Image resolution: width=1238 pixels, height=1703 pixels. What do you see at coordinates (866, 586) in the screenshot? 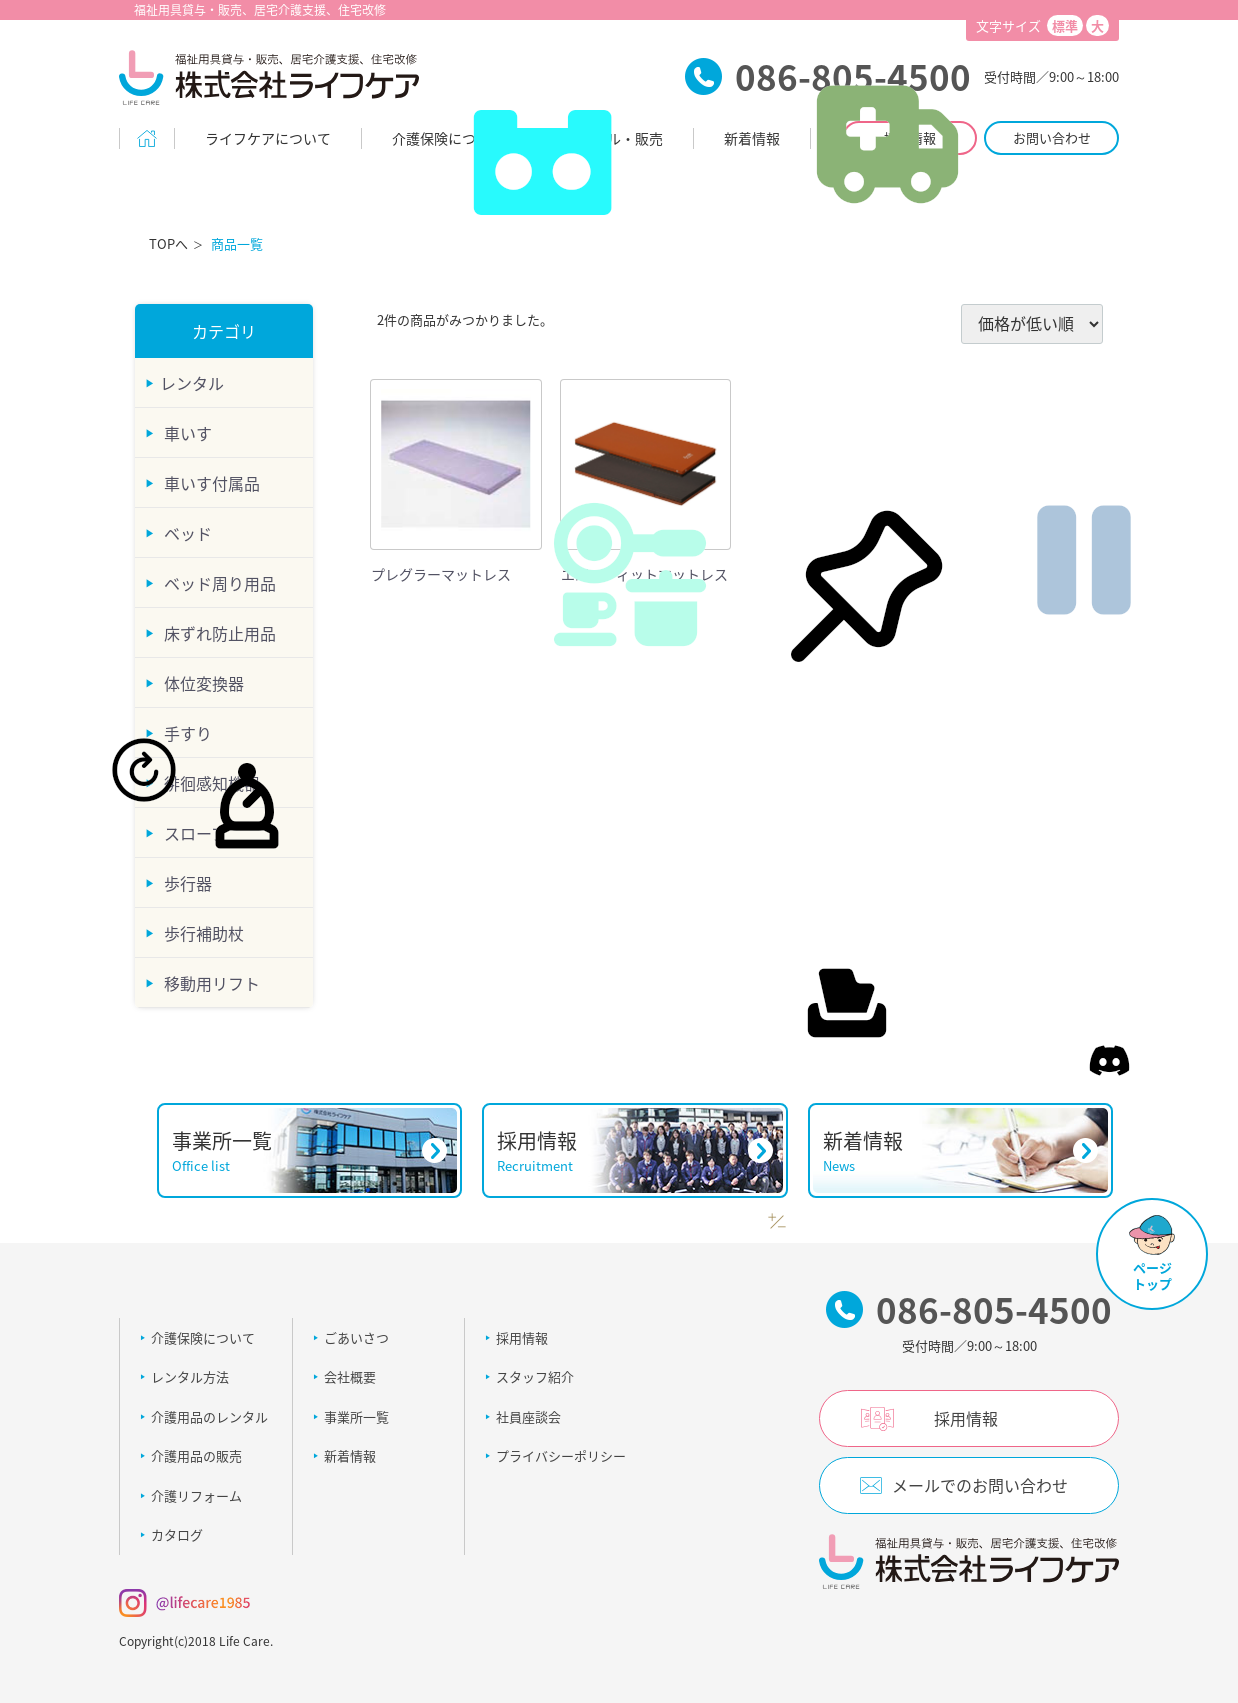
I see `pin an item to keep it visible` at bounding box center [866, 586].